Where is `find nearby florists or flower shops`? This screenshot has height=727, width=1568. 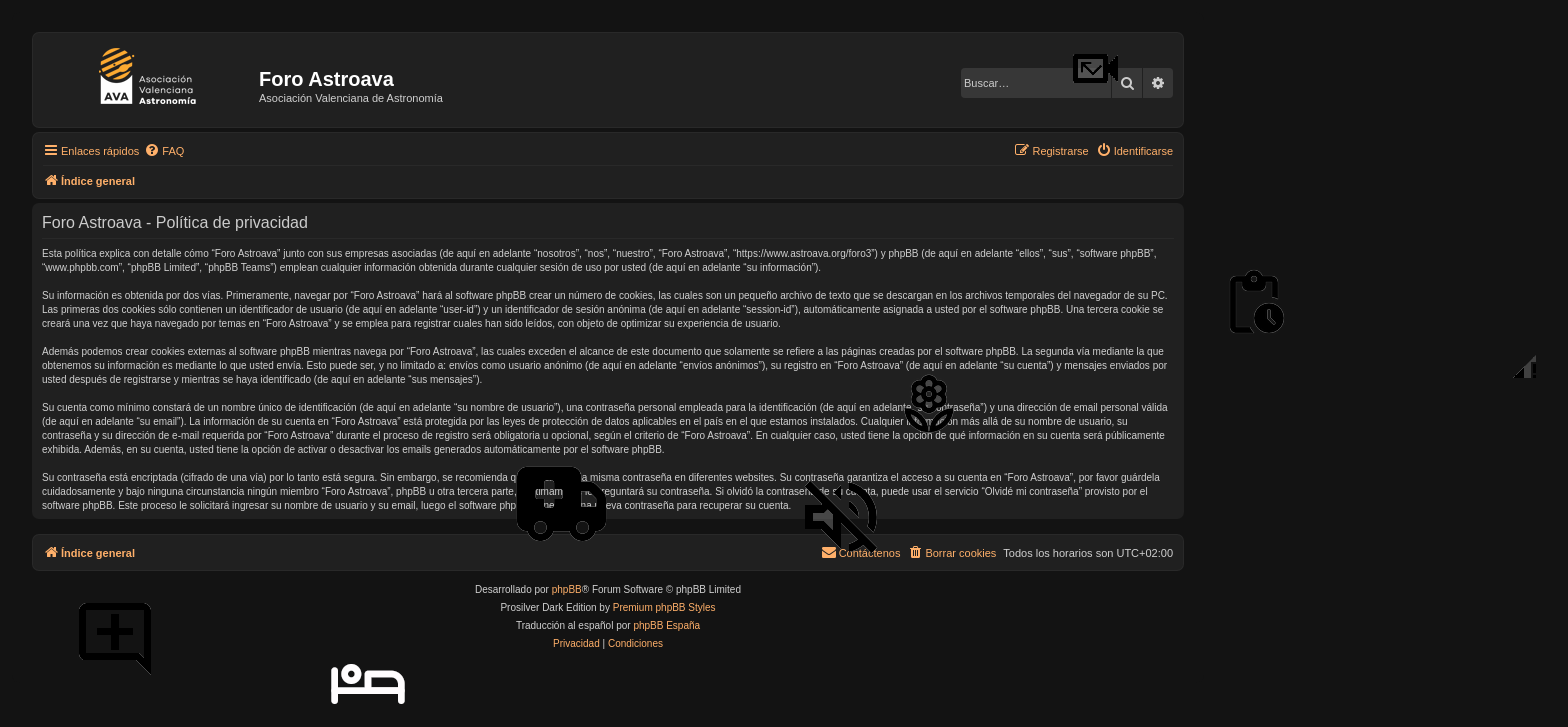
find nearby florists or flower shops is located at coordinates (929, 405).